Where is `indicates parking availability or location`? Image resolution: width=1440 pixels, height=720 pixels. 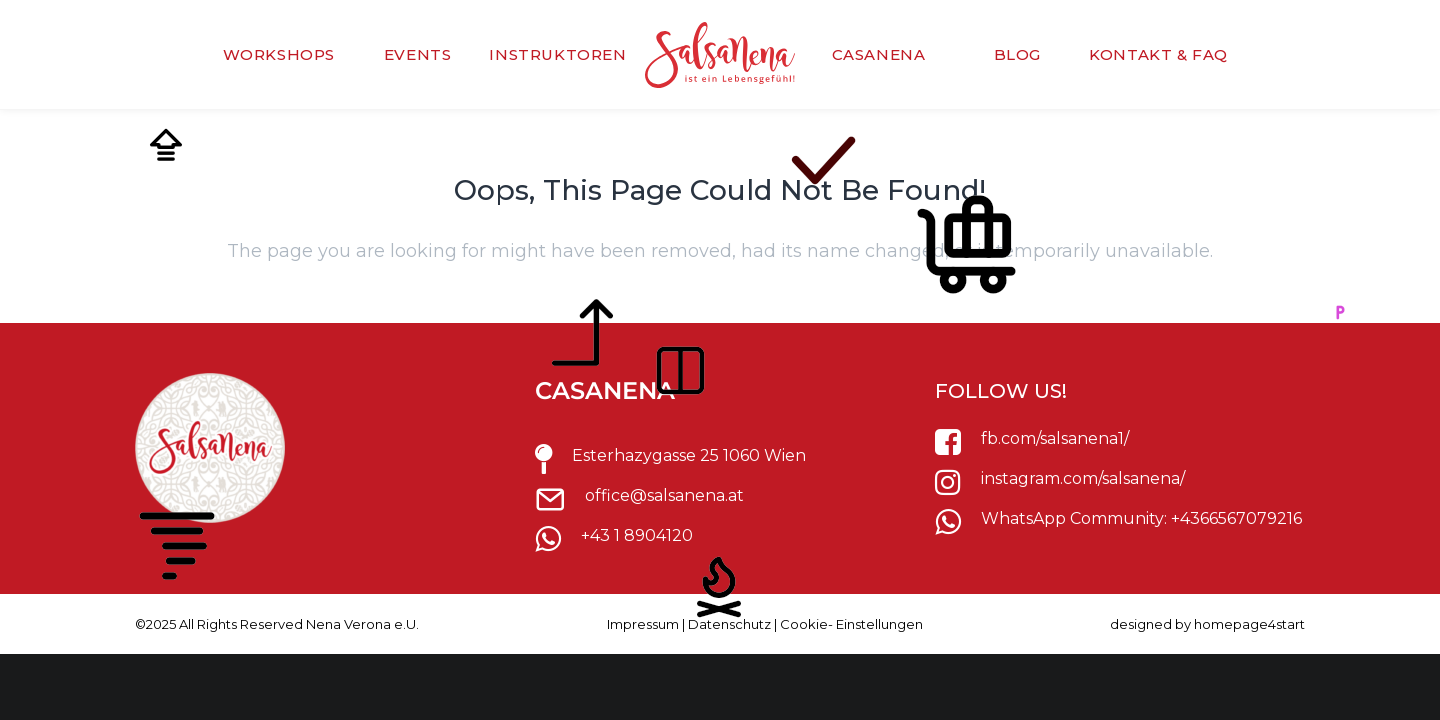
indicates parking availability or location is located at coordinates (1340, 312).